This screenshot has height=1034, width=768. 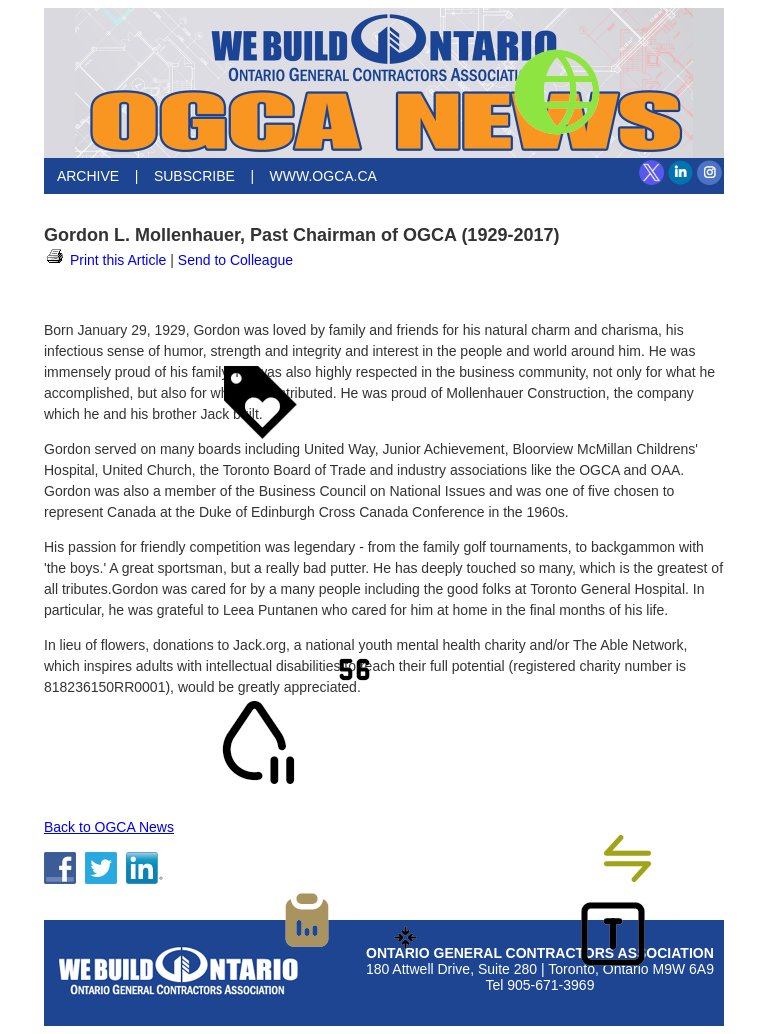 I want to click on switch to global or worldwide view, so click(x=557, y=92).